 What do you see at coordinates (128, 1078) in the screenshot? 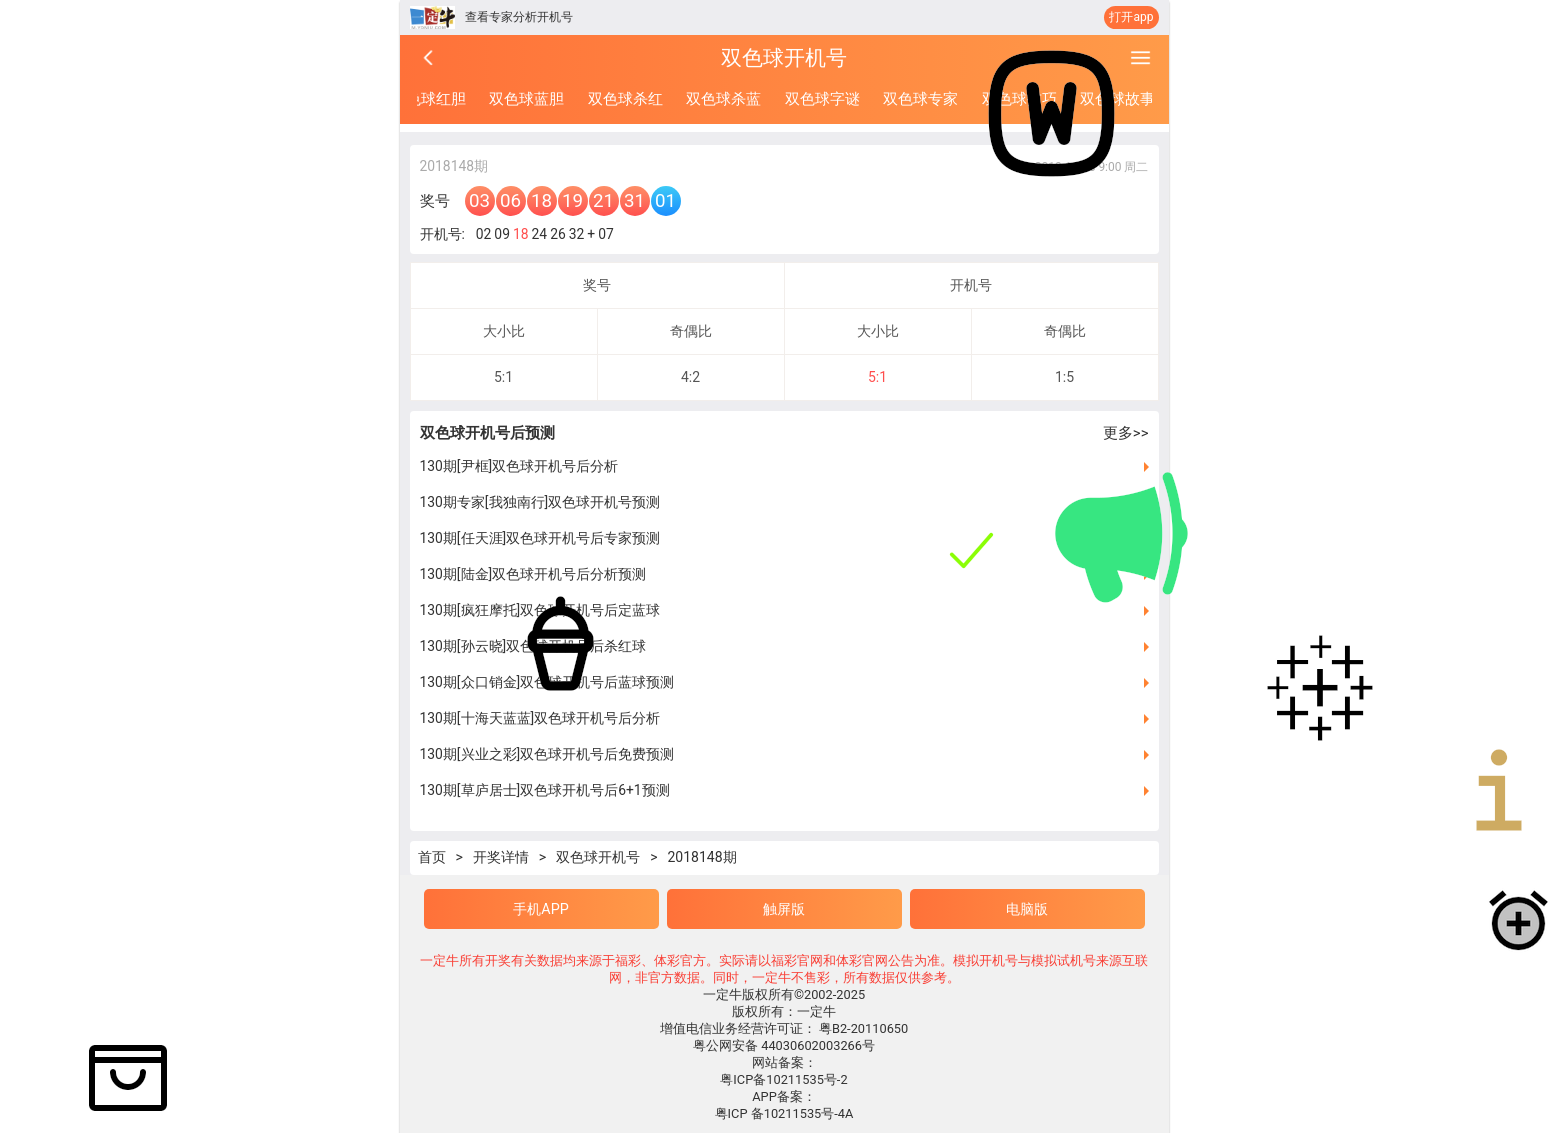
I see `view your shopping bag` at bounding box center [128, 1078].